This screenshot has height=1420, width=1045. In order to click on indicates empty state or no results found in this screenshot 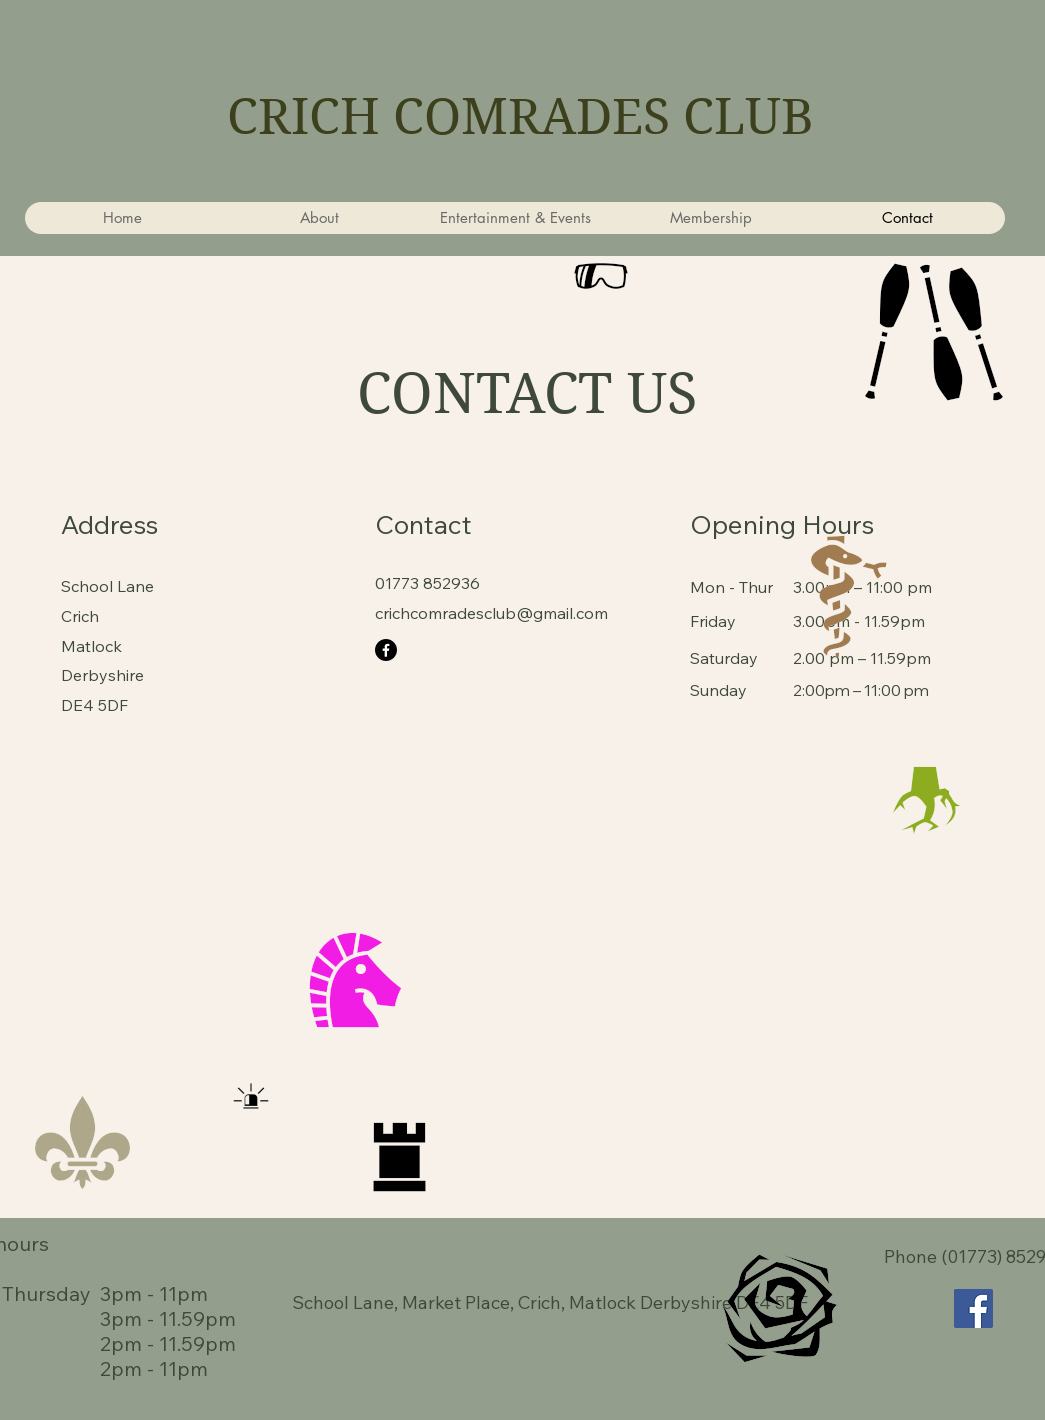, I will do `click(779, 1306)`.